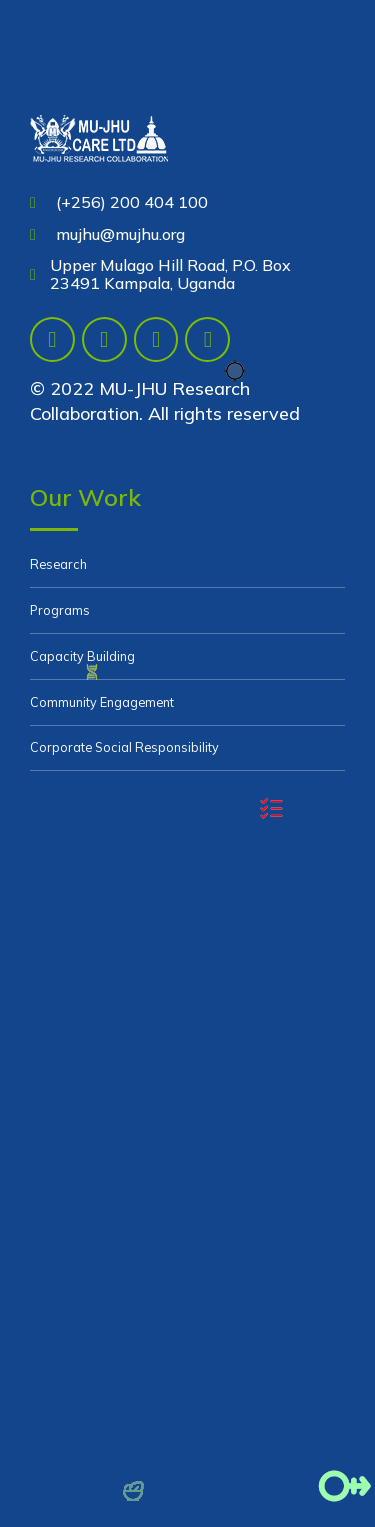 This screenshot has width=375, height=1527. I want to click on access current location, so click(235, 371).